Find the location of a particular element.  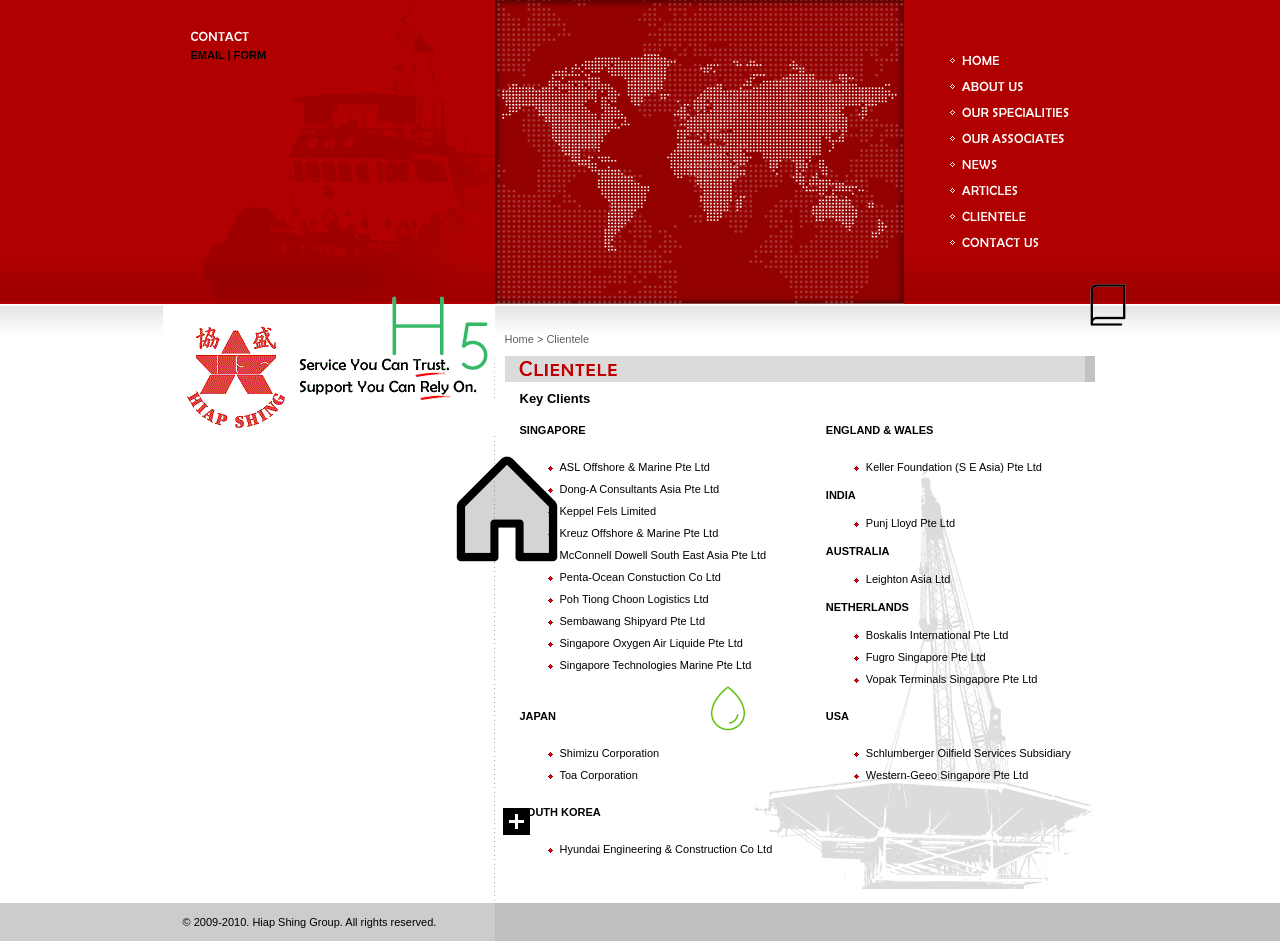

adjust water or hydration settings is located at coordinates (728, 710).